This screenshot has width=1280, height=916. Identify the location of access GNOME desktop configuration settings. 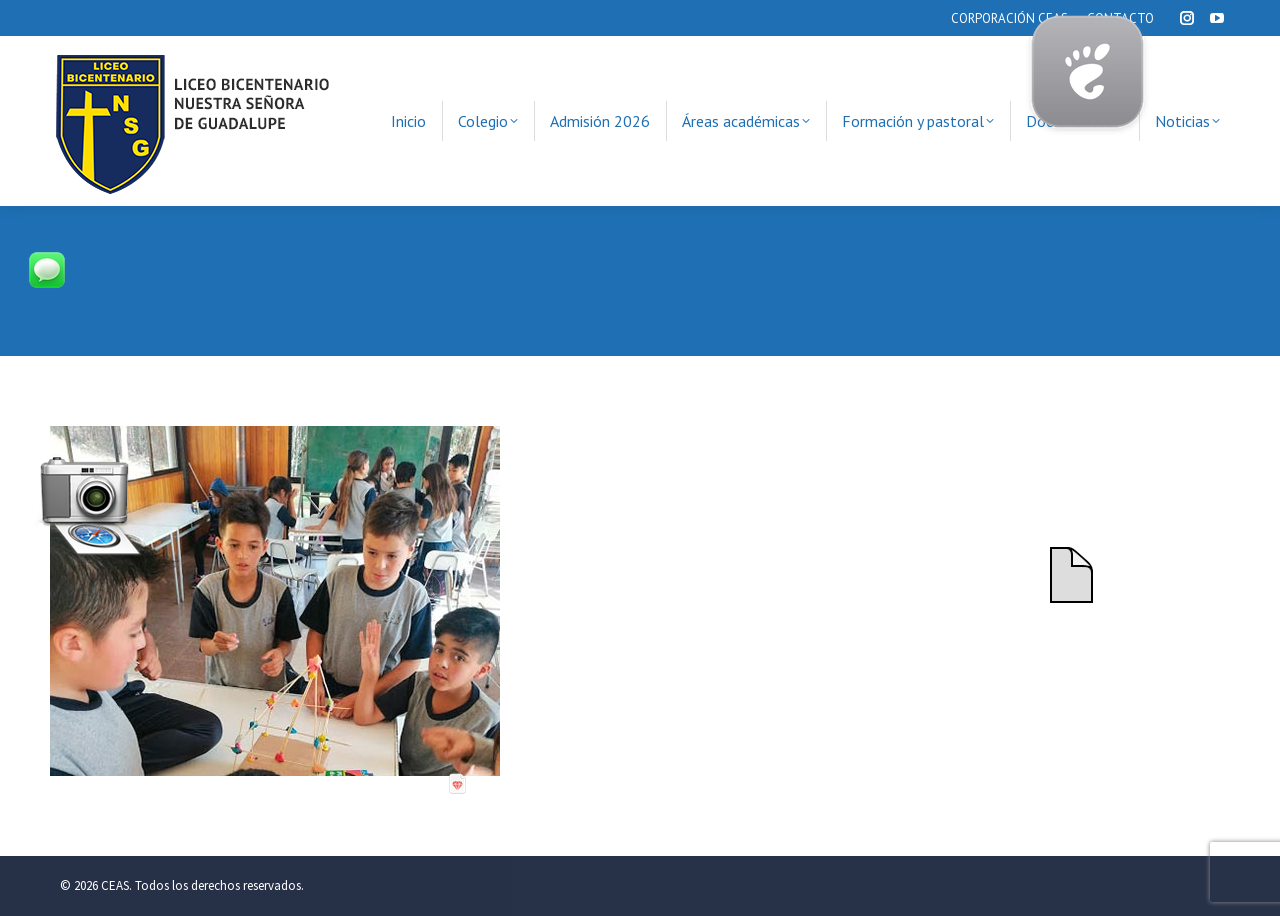
(1087, 73).